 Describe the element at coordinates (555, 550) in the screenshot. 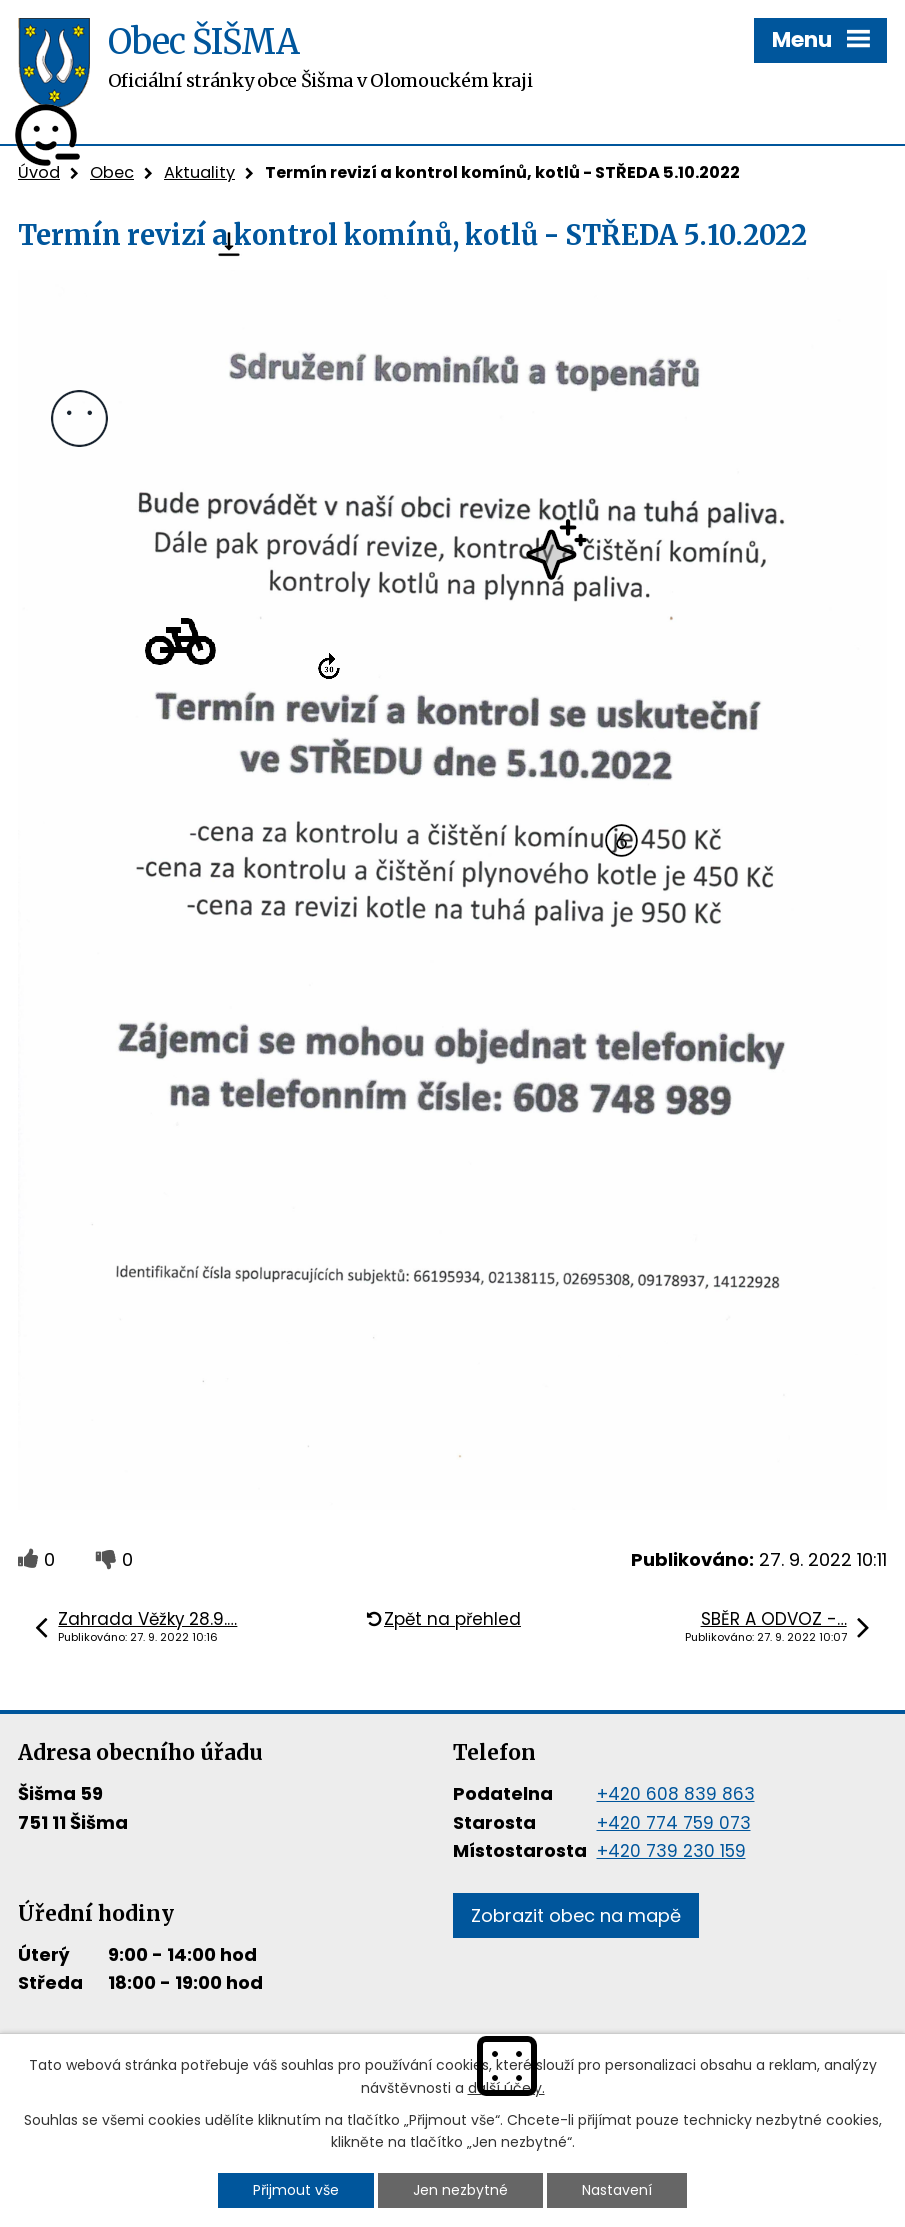

I see `indicates AI-generated or enhanced content` at that location.